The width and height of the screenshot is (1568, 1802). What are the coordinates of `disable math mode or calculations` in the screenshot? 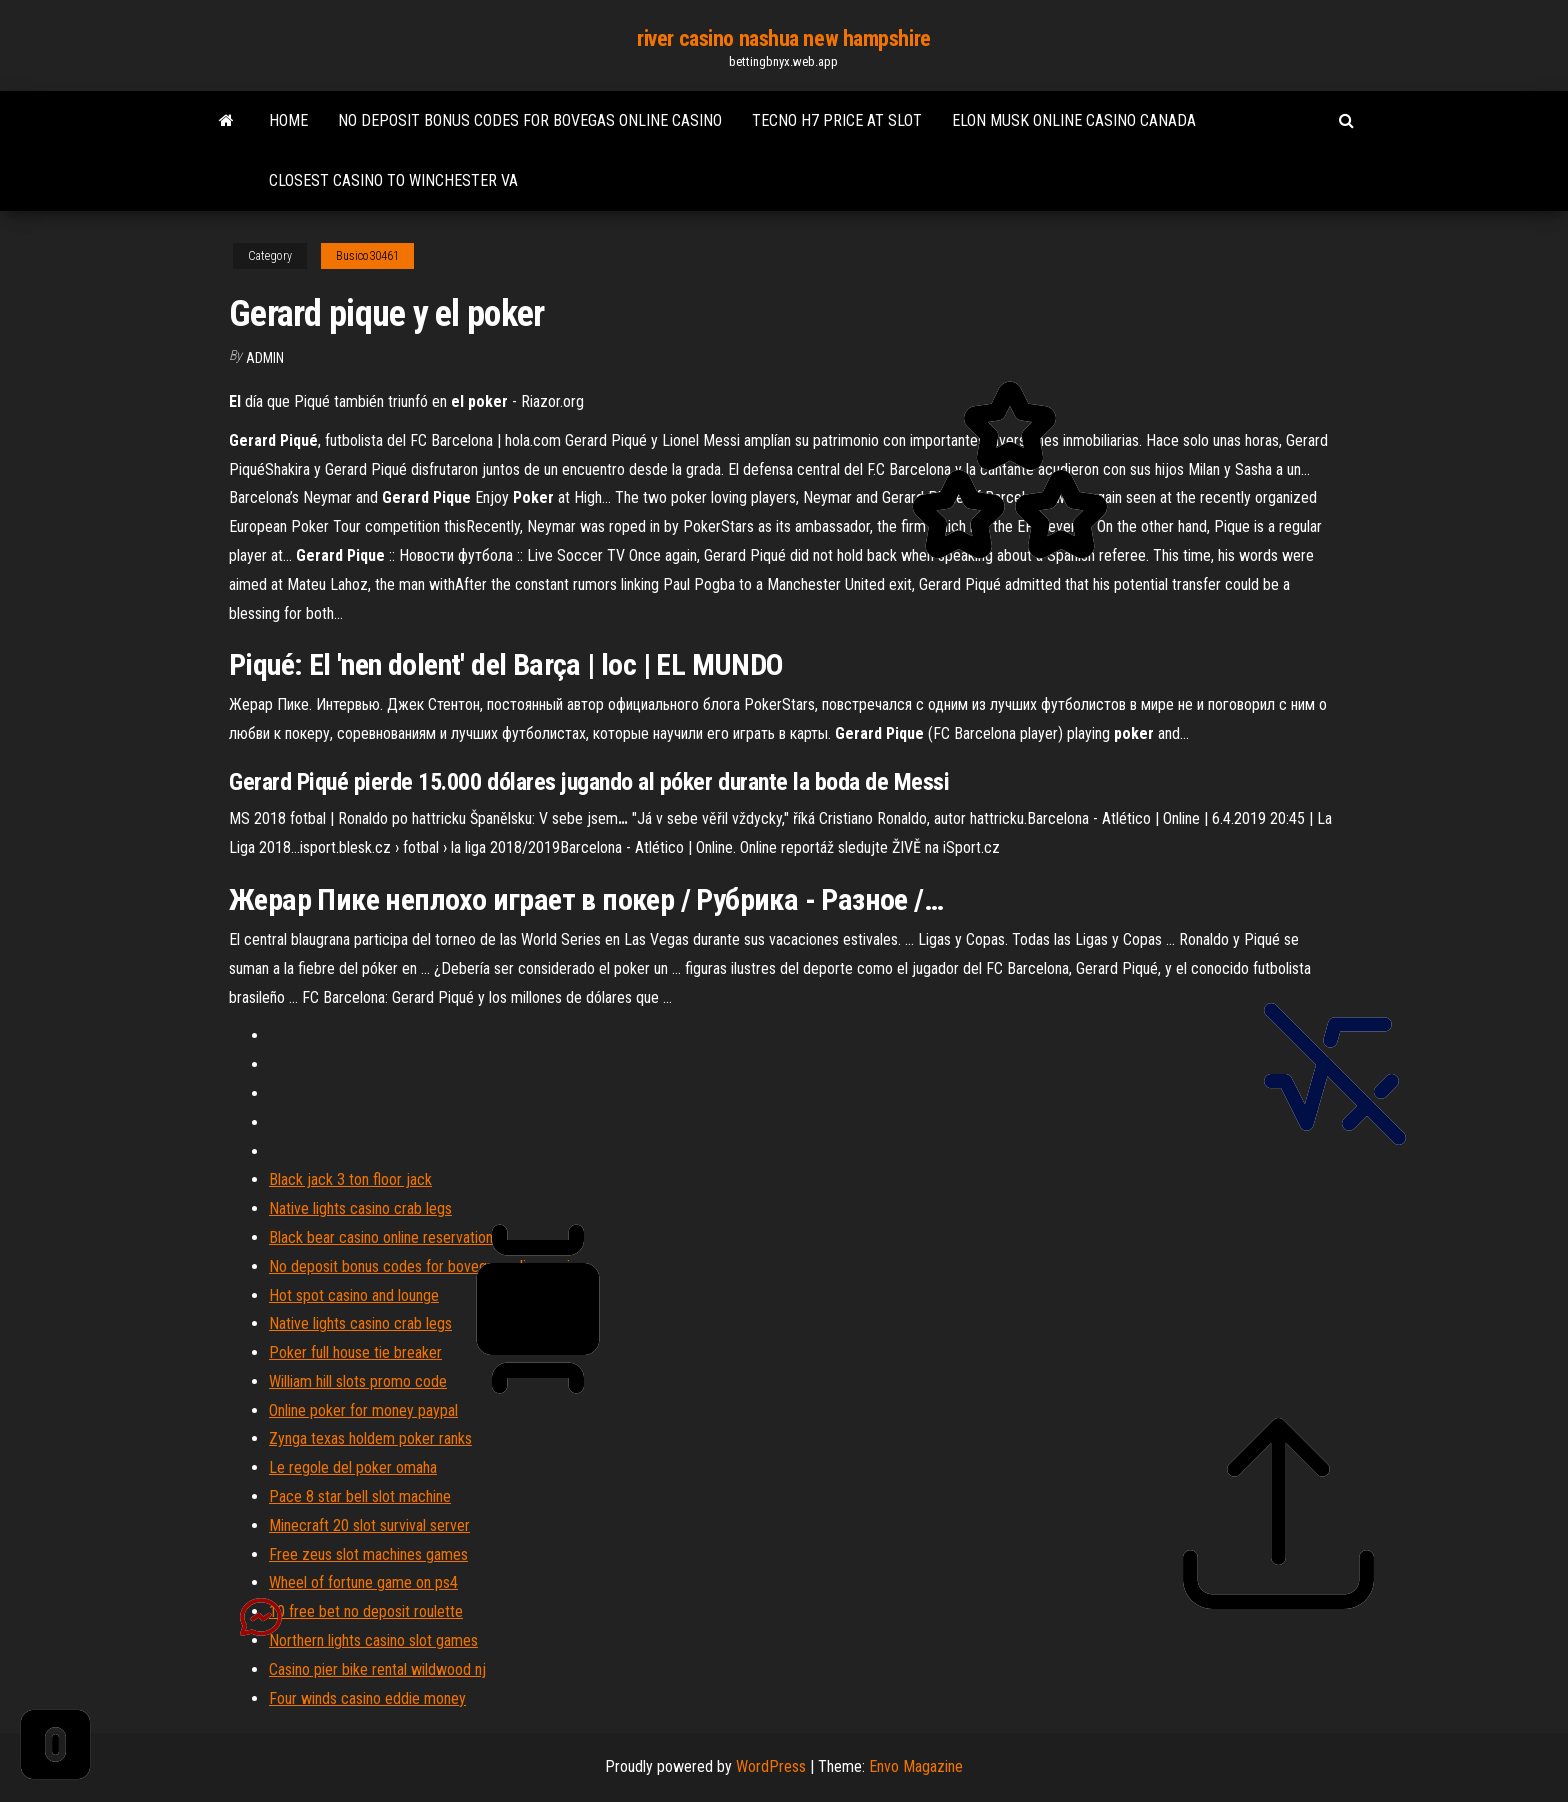 It's located at (1335, 1074).